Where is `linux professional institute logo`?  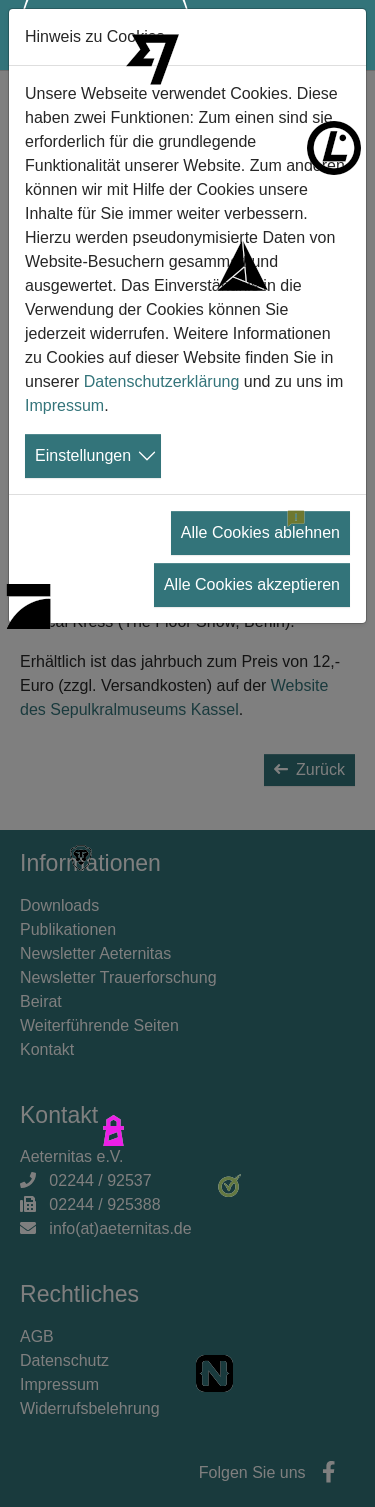 linux professional institute logo is located at coordinates (334, 148).